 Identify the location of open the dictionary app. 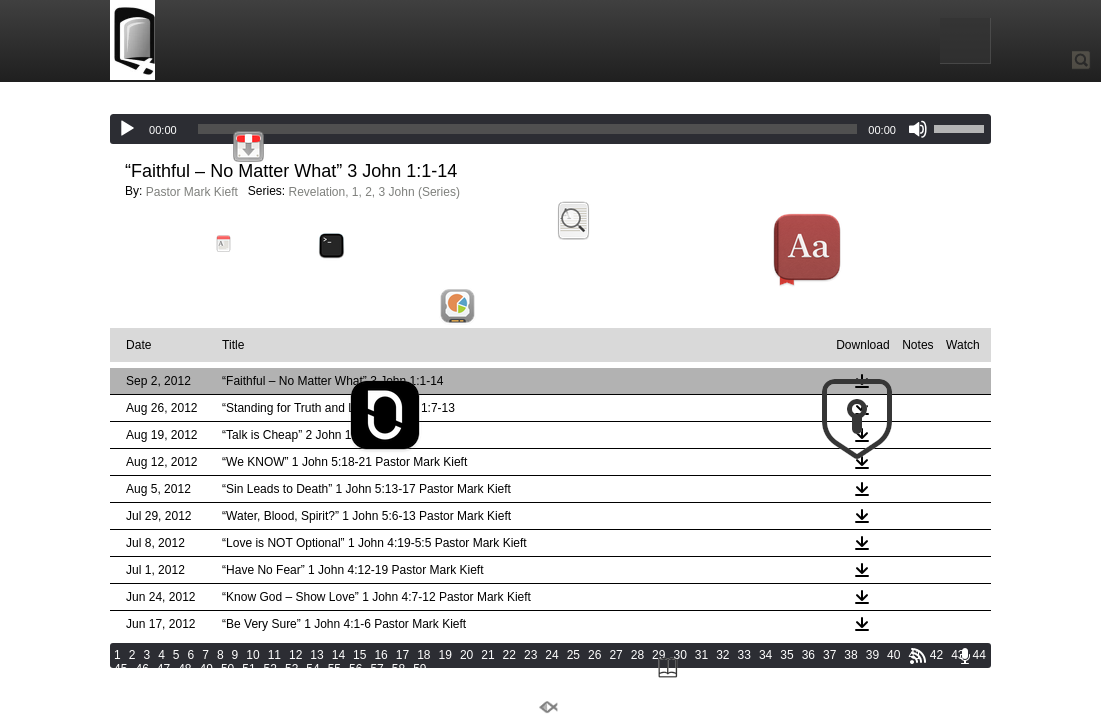
(668, 667).